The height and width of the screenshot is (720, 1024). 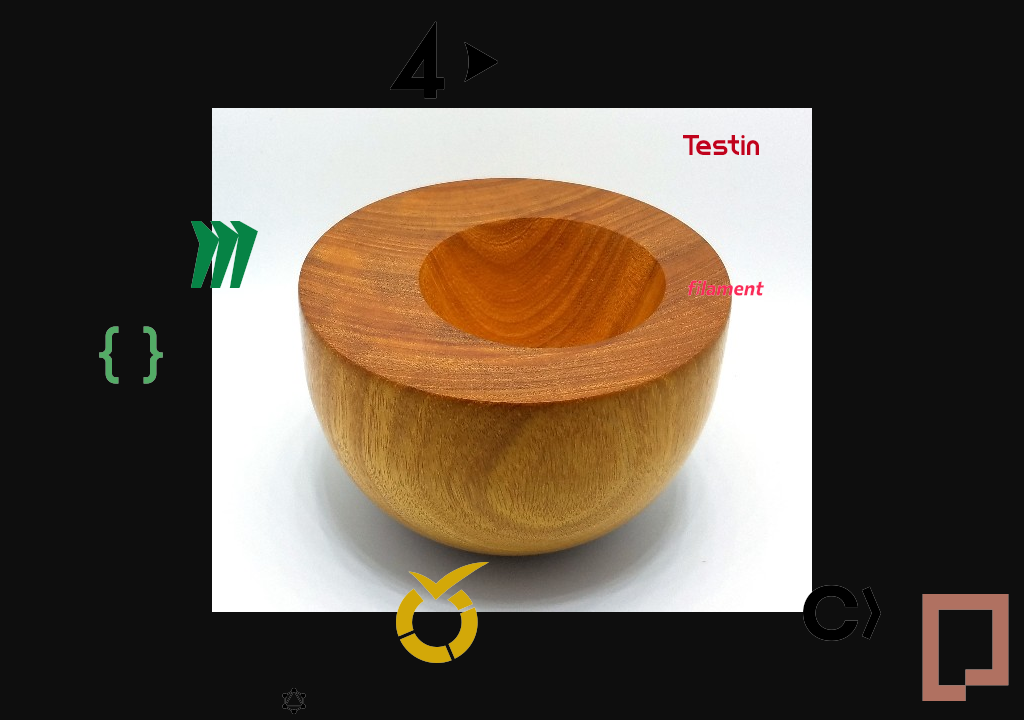 What do you see at coordinates (842, 613) in the screenshot?
I see `link to CocoaPods dependency manager` at bounding box center [842, 613].